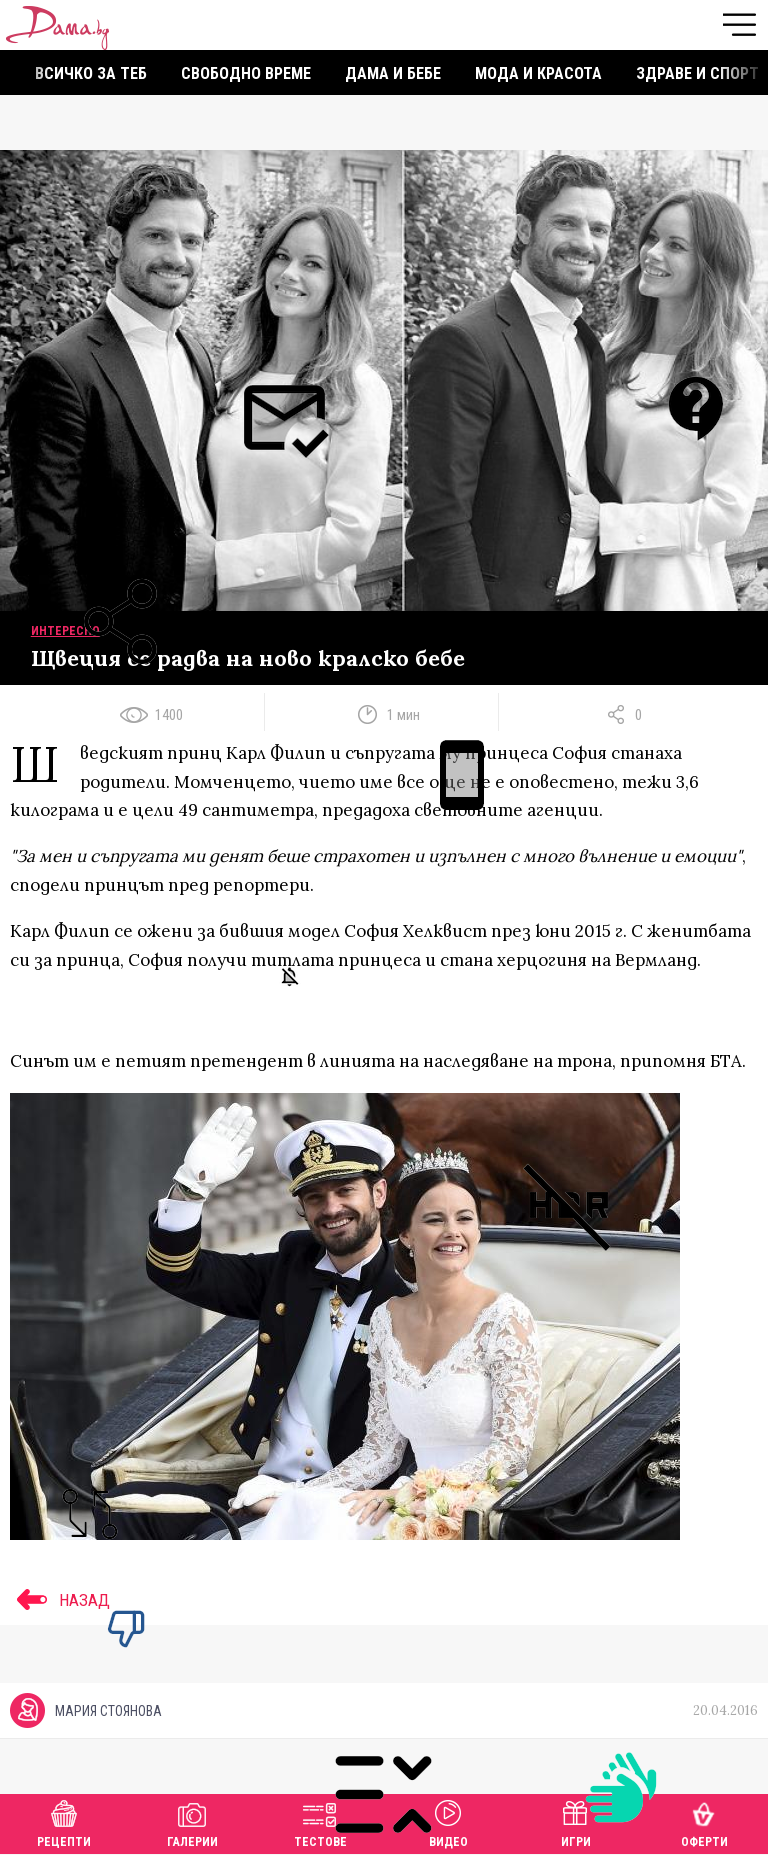 The image size is (768, 1855). Describe the element at coordinates (697, 408) in the screenshot. I see `contact customer support` at that location.